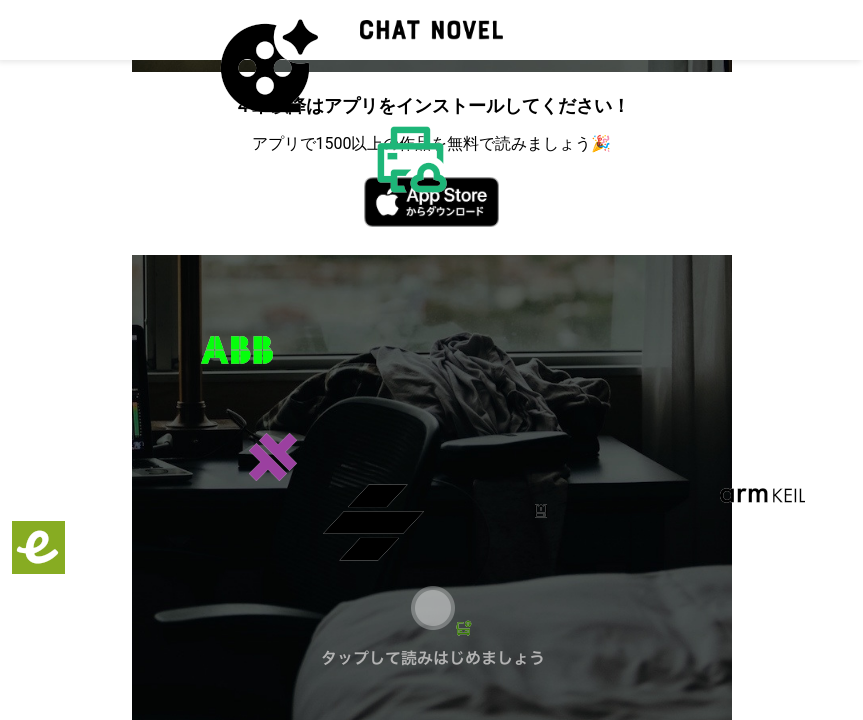  I want to click on ember.js framework logo, so click(38, 547).